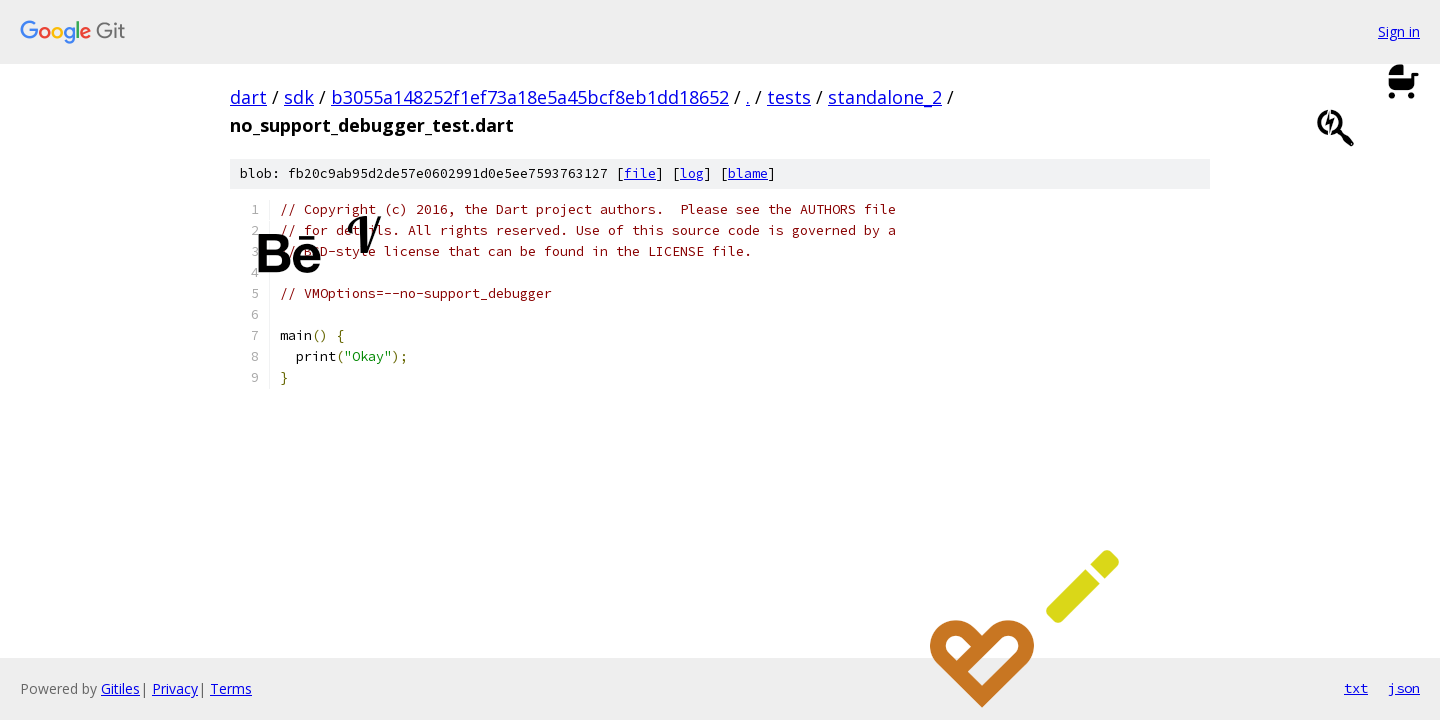 This screenshot has height=720, width=1440. I want to click on open Google Fit app, so click(982, 664).